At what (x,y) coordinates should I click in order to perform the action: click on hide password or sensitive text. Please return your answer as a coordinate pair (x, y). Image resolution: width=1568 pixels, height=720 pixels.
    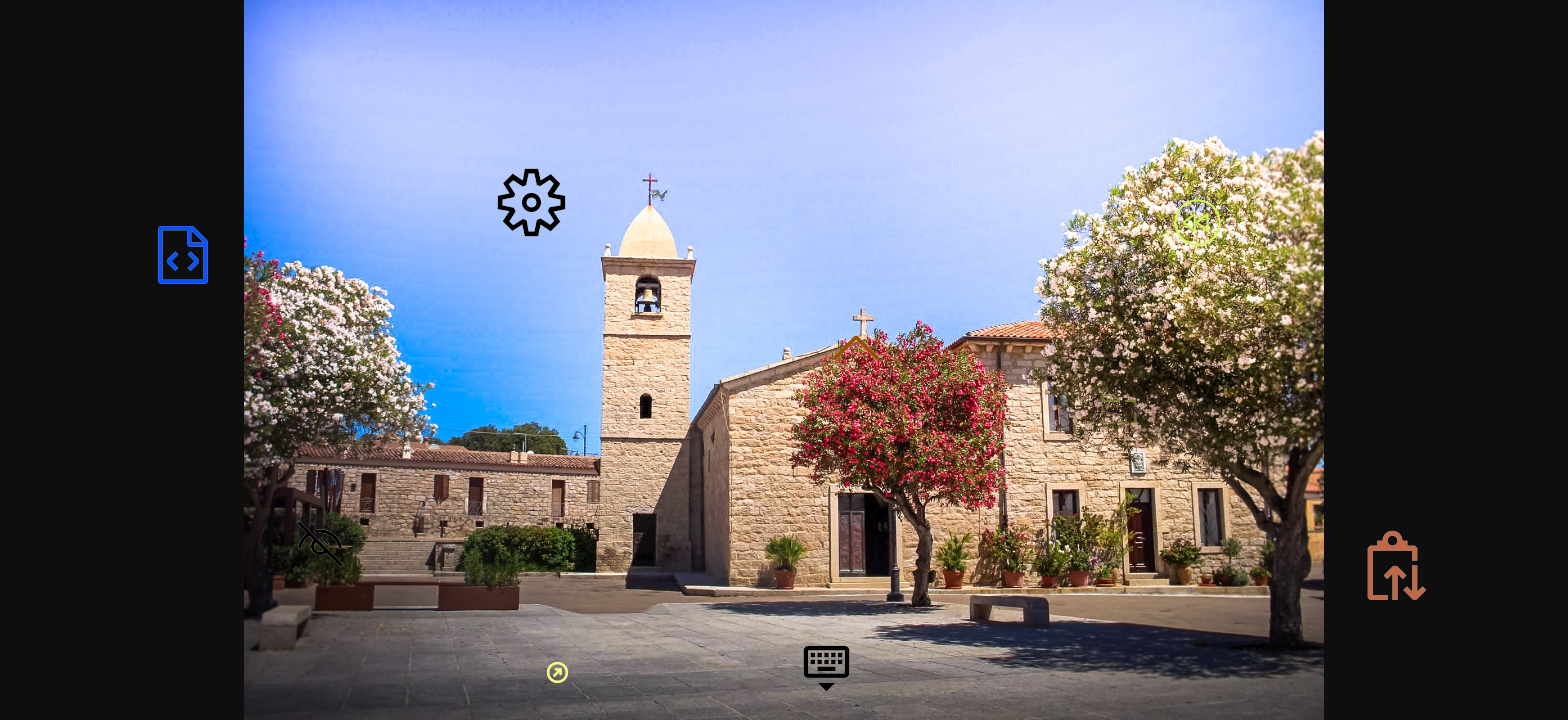
    Looking at the image, I should click on (320, 544).